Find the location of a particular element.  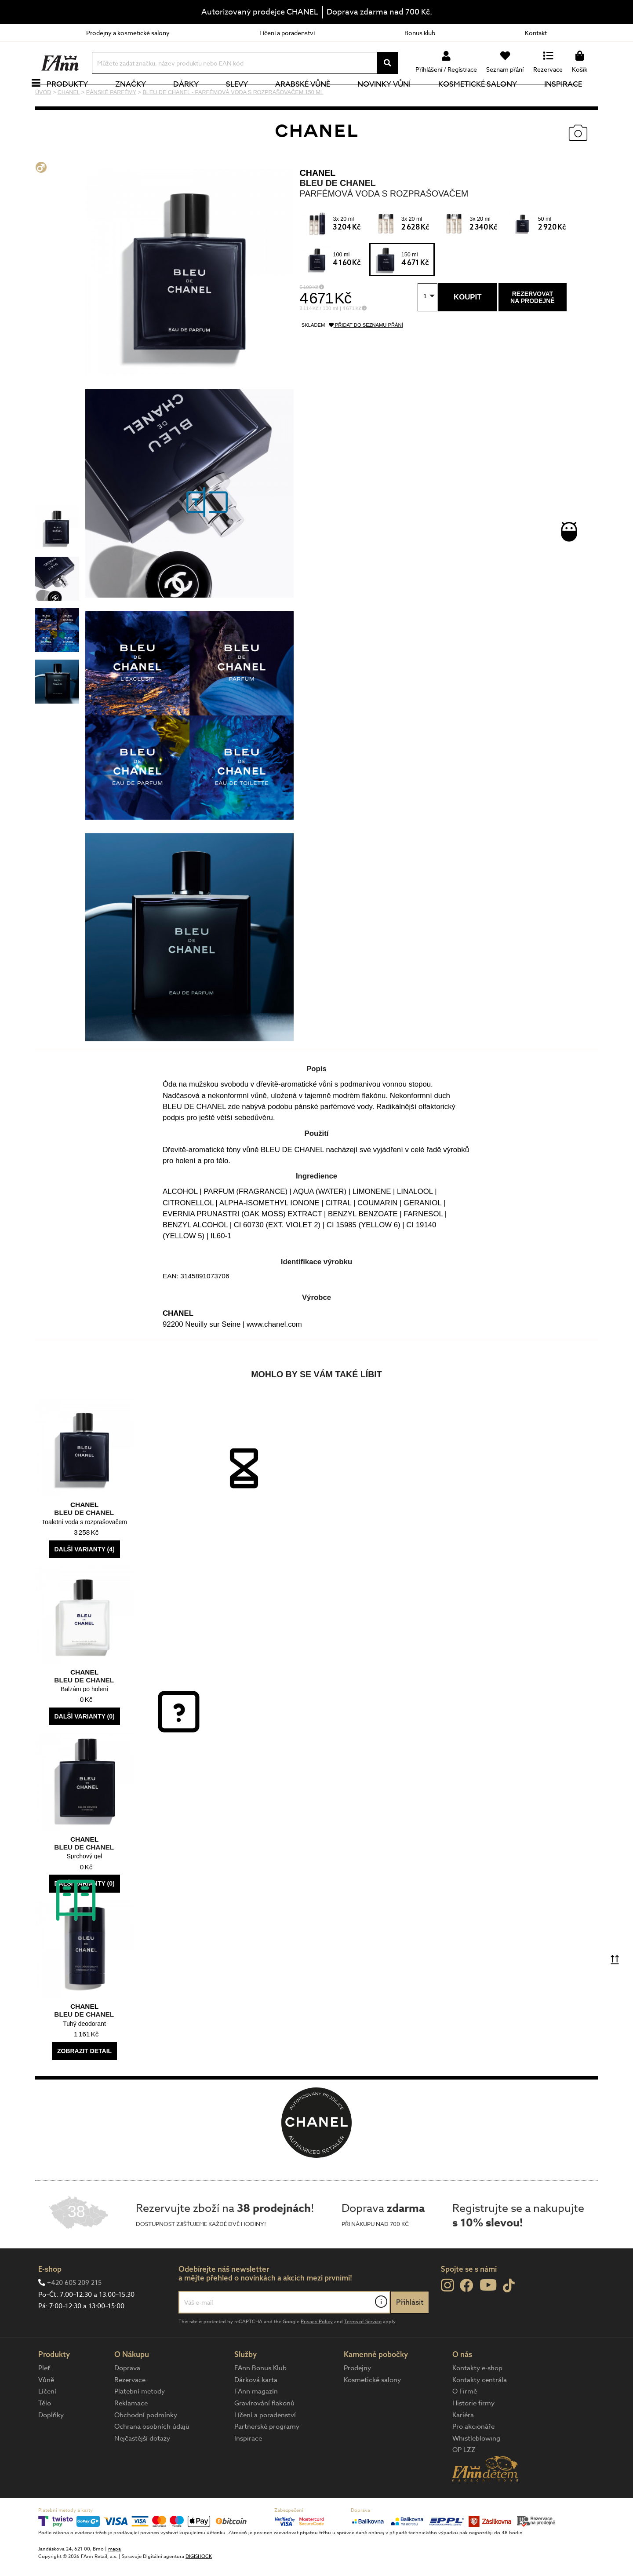

enter or edit text in a text field is located at coordinates (207, 502).